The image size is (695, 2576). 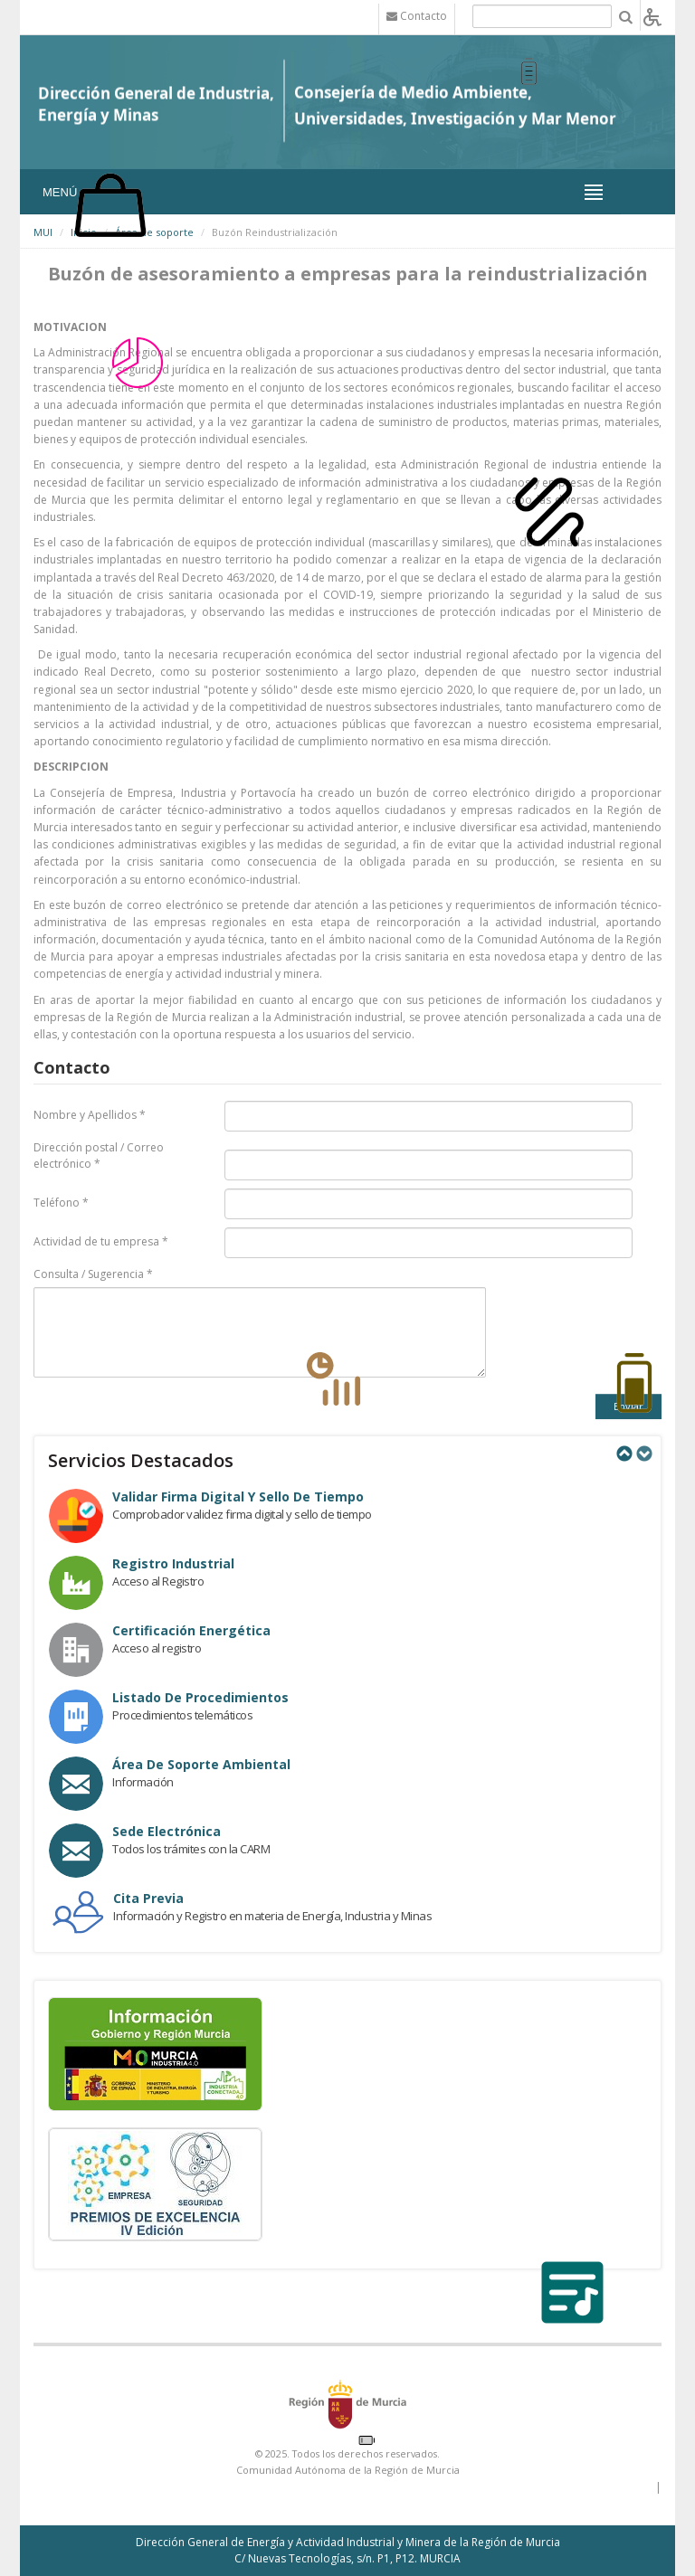 What do you see at coordinates (572, 2292) in the screenshot?
I see `view your music playlist` at bounding box center [572, 2292].